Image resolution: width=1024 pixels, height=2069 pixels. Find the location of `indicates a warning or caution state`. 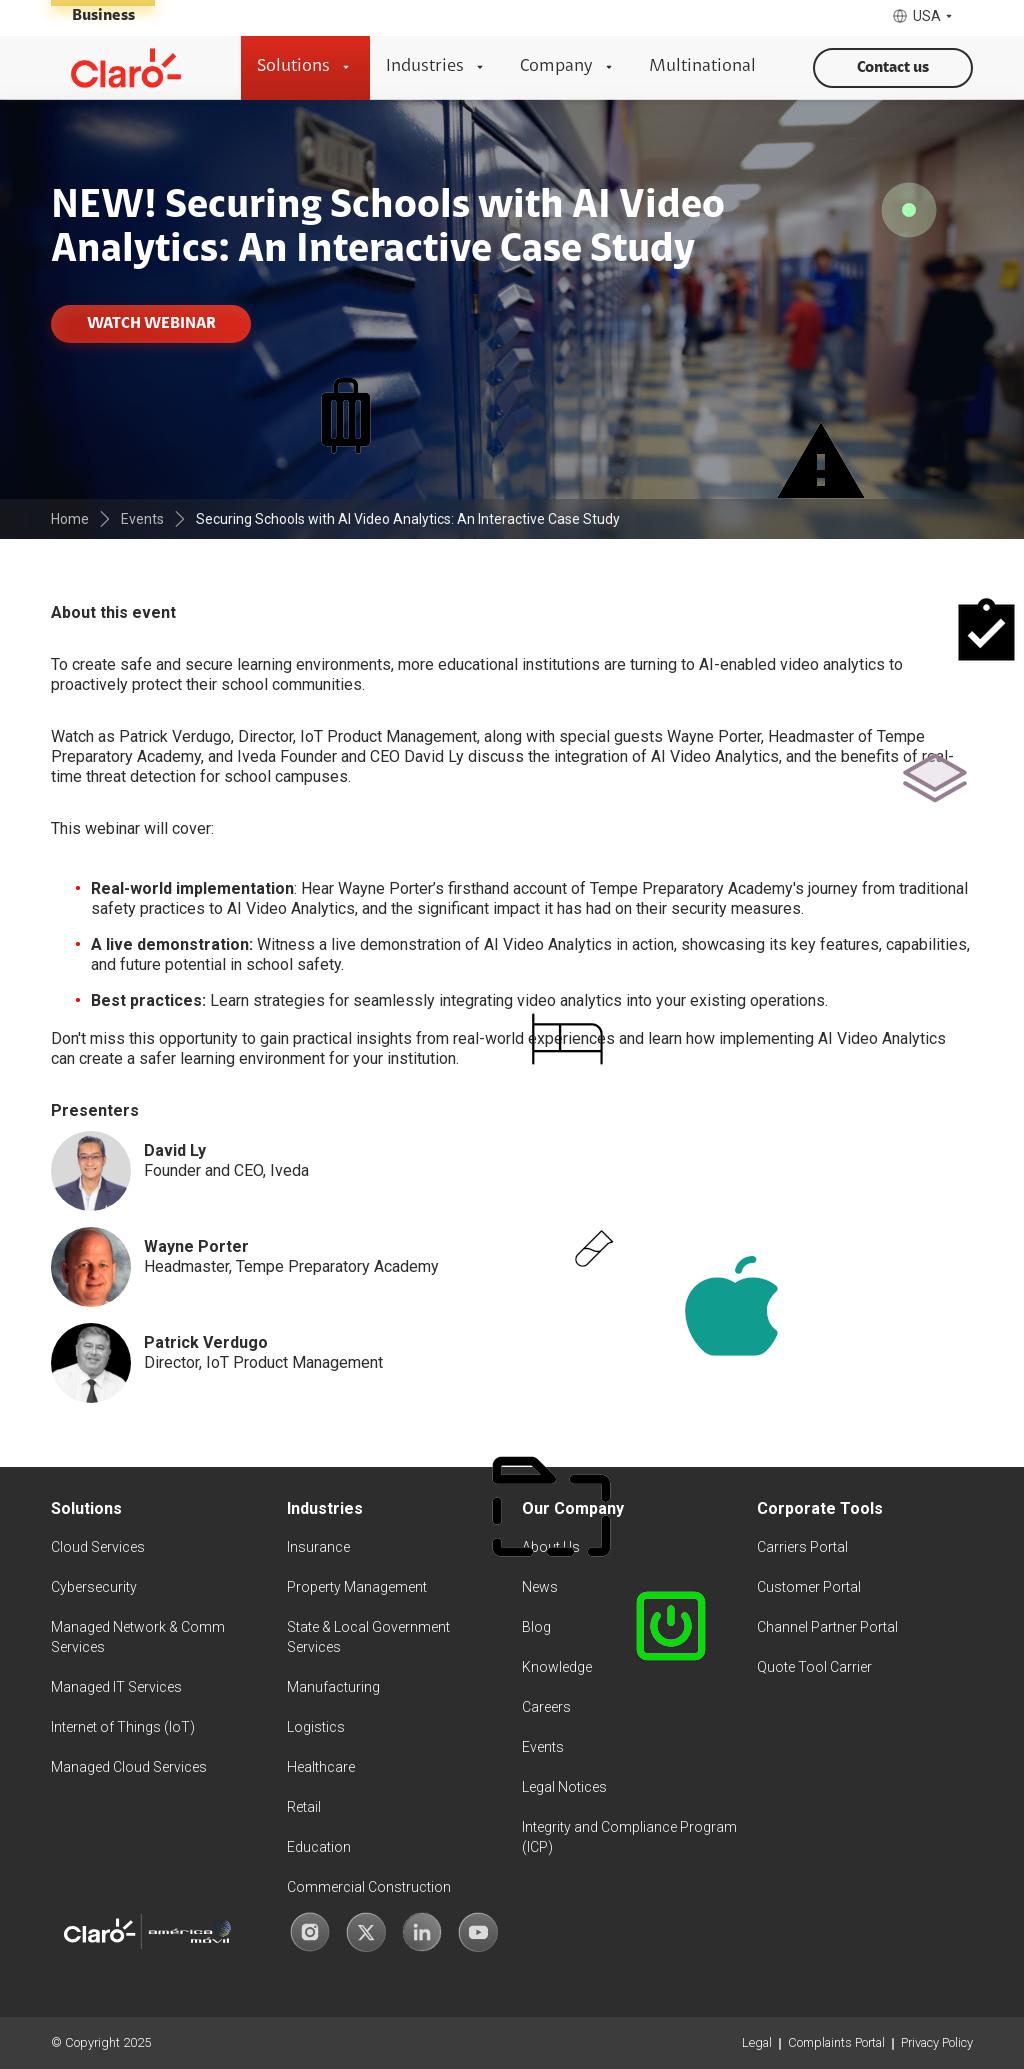

indicates a warning or caution state is located at coordinates (821, 462).